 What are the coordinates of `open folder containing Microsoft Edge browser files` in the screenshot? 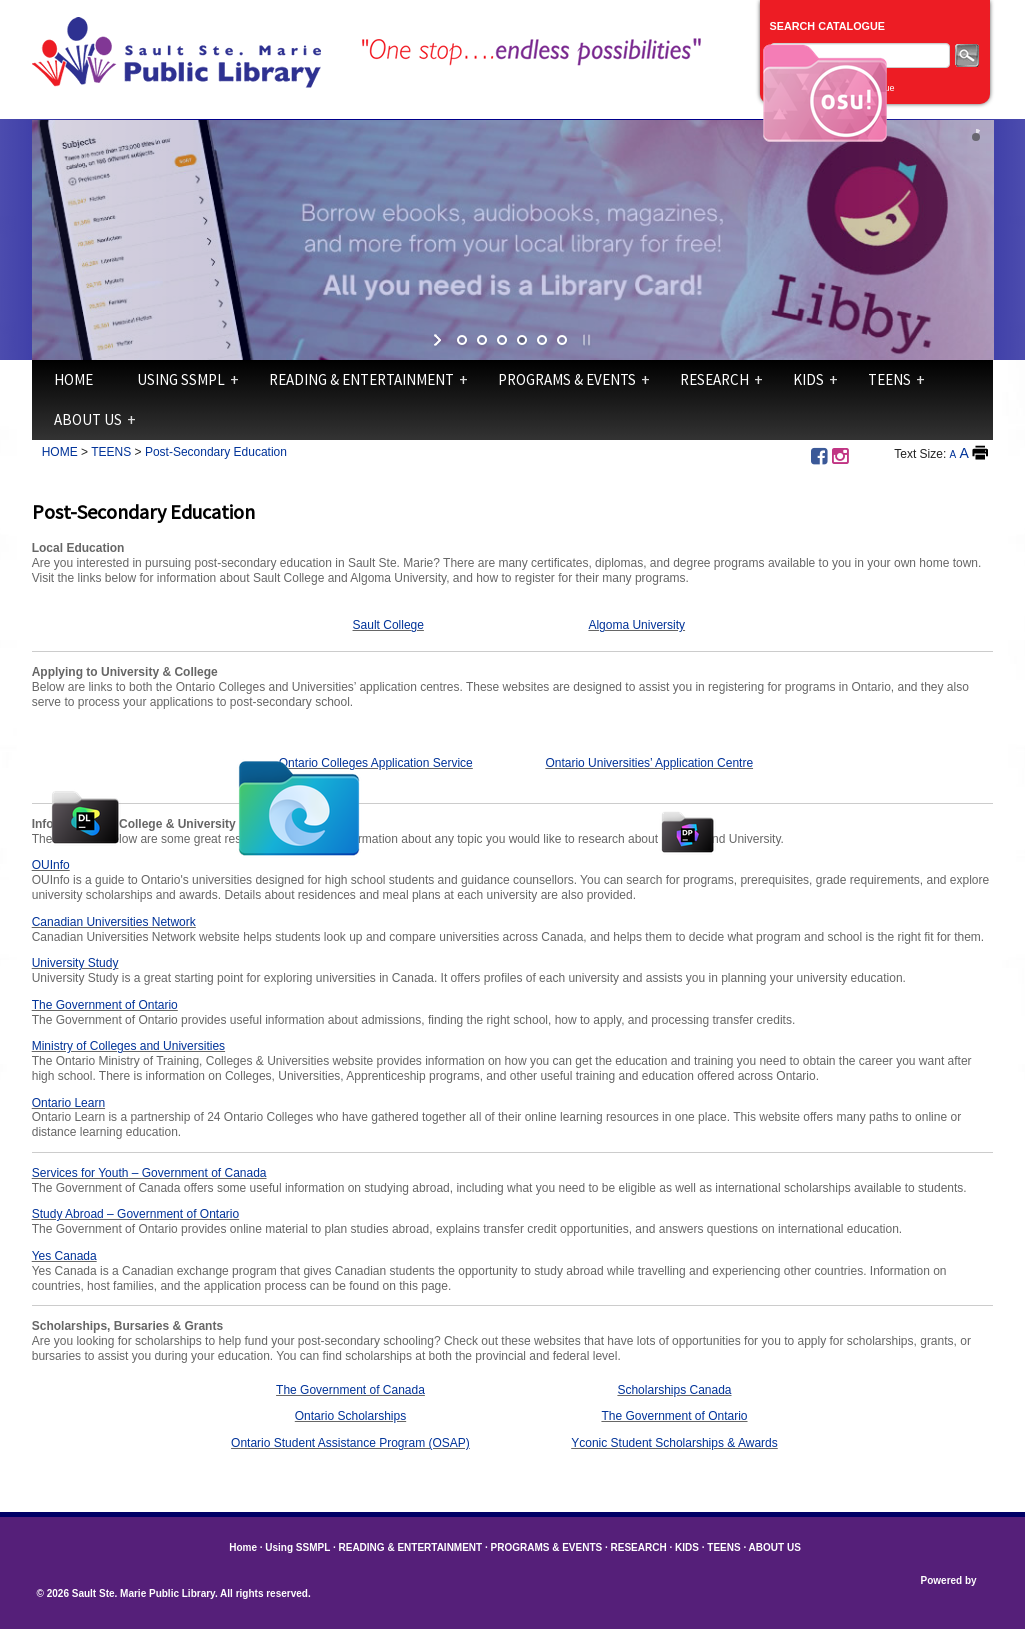 It's located at (298, 811).